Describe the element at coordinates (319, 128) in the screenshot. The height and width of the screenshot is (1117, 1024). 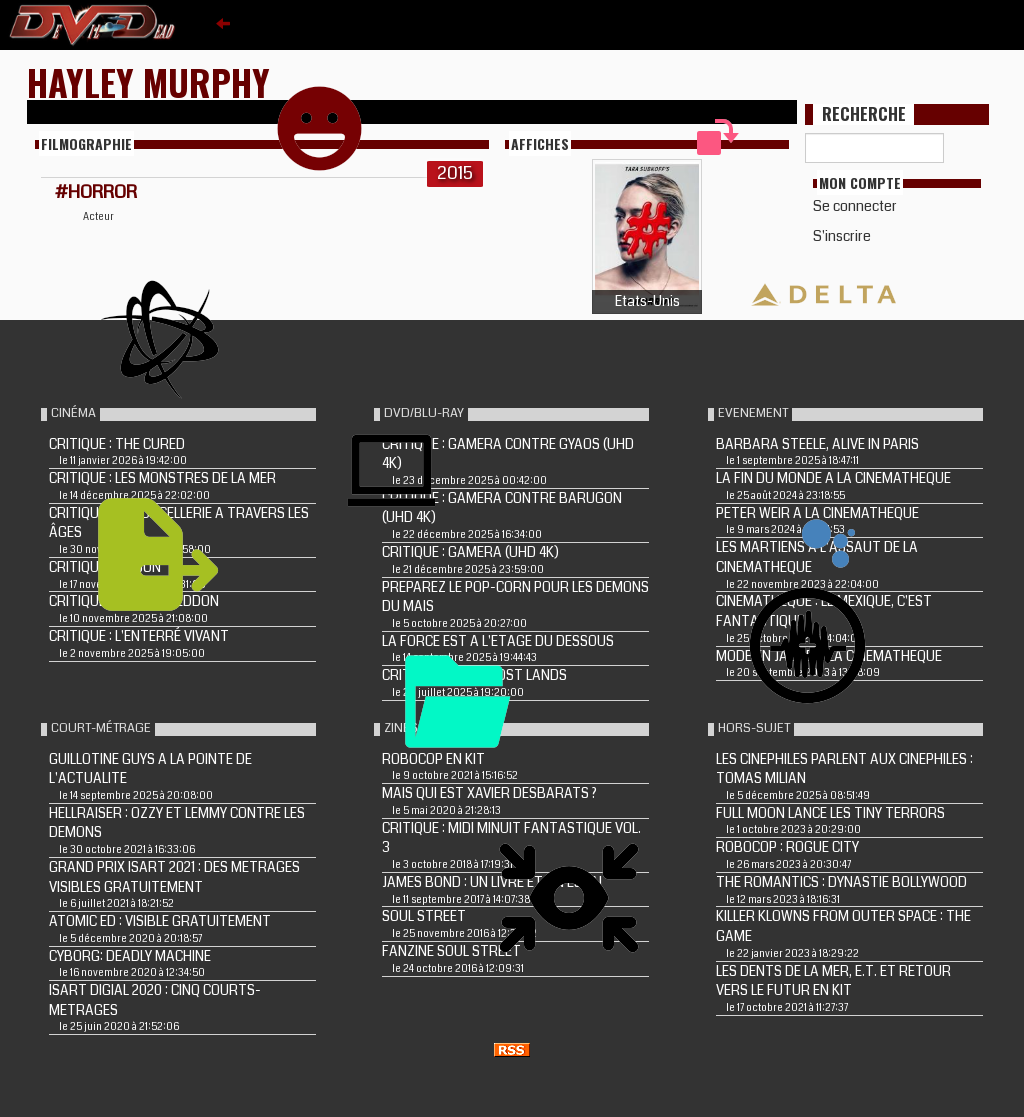
I see `react with laughter to a post or message` at that location.